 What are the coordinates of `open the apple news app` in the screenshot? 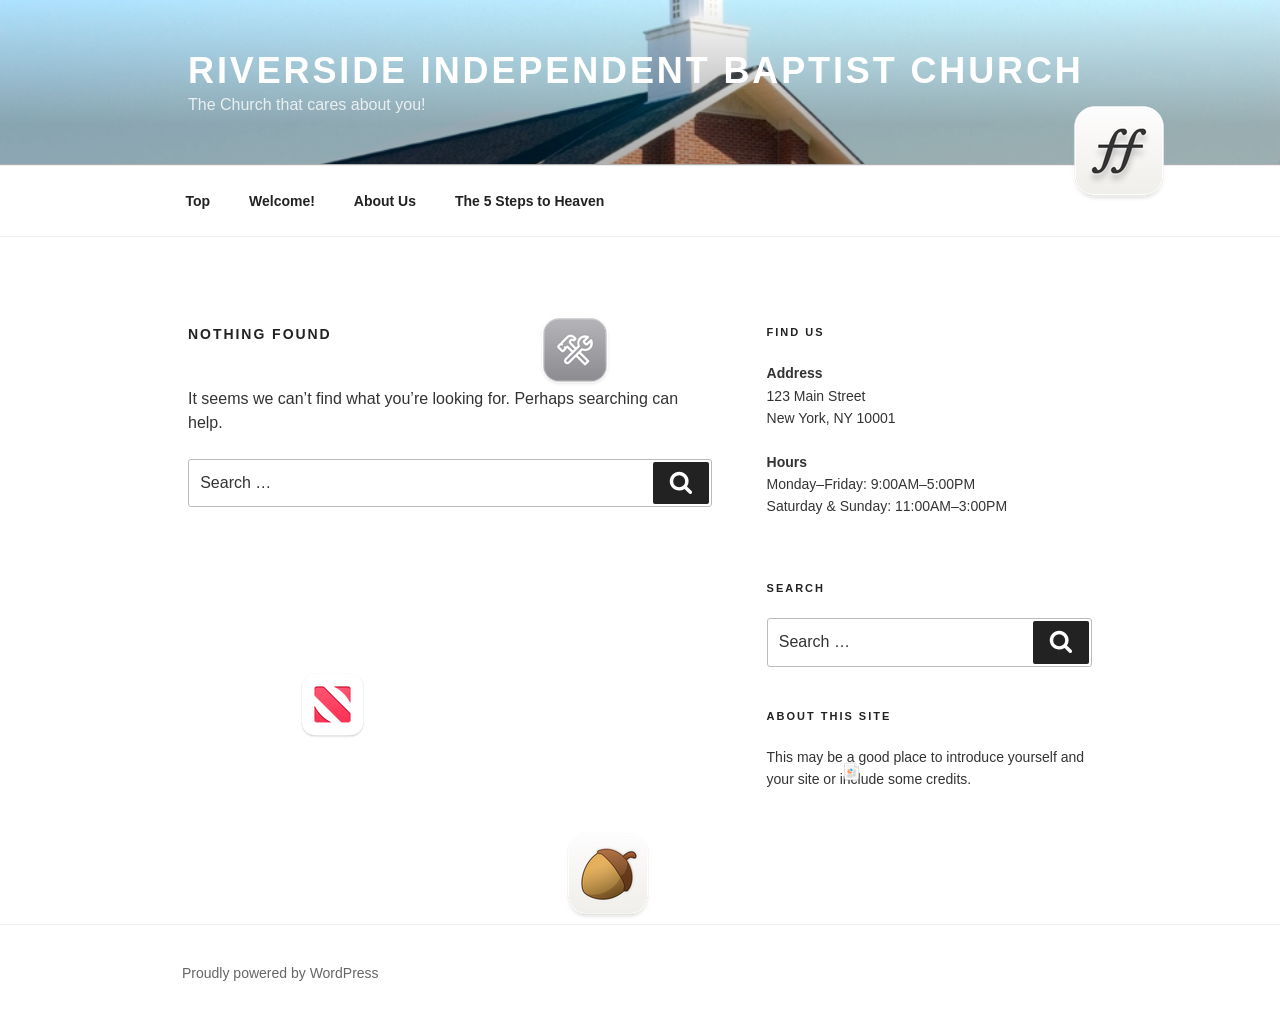 It's located at (332, 704).